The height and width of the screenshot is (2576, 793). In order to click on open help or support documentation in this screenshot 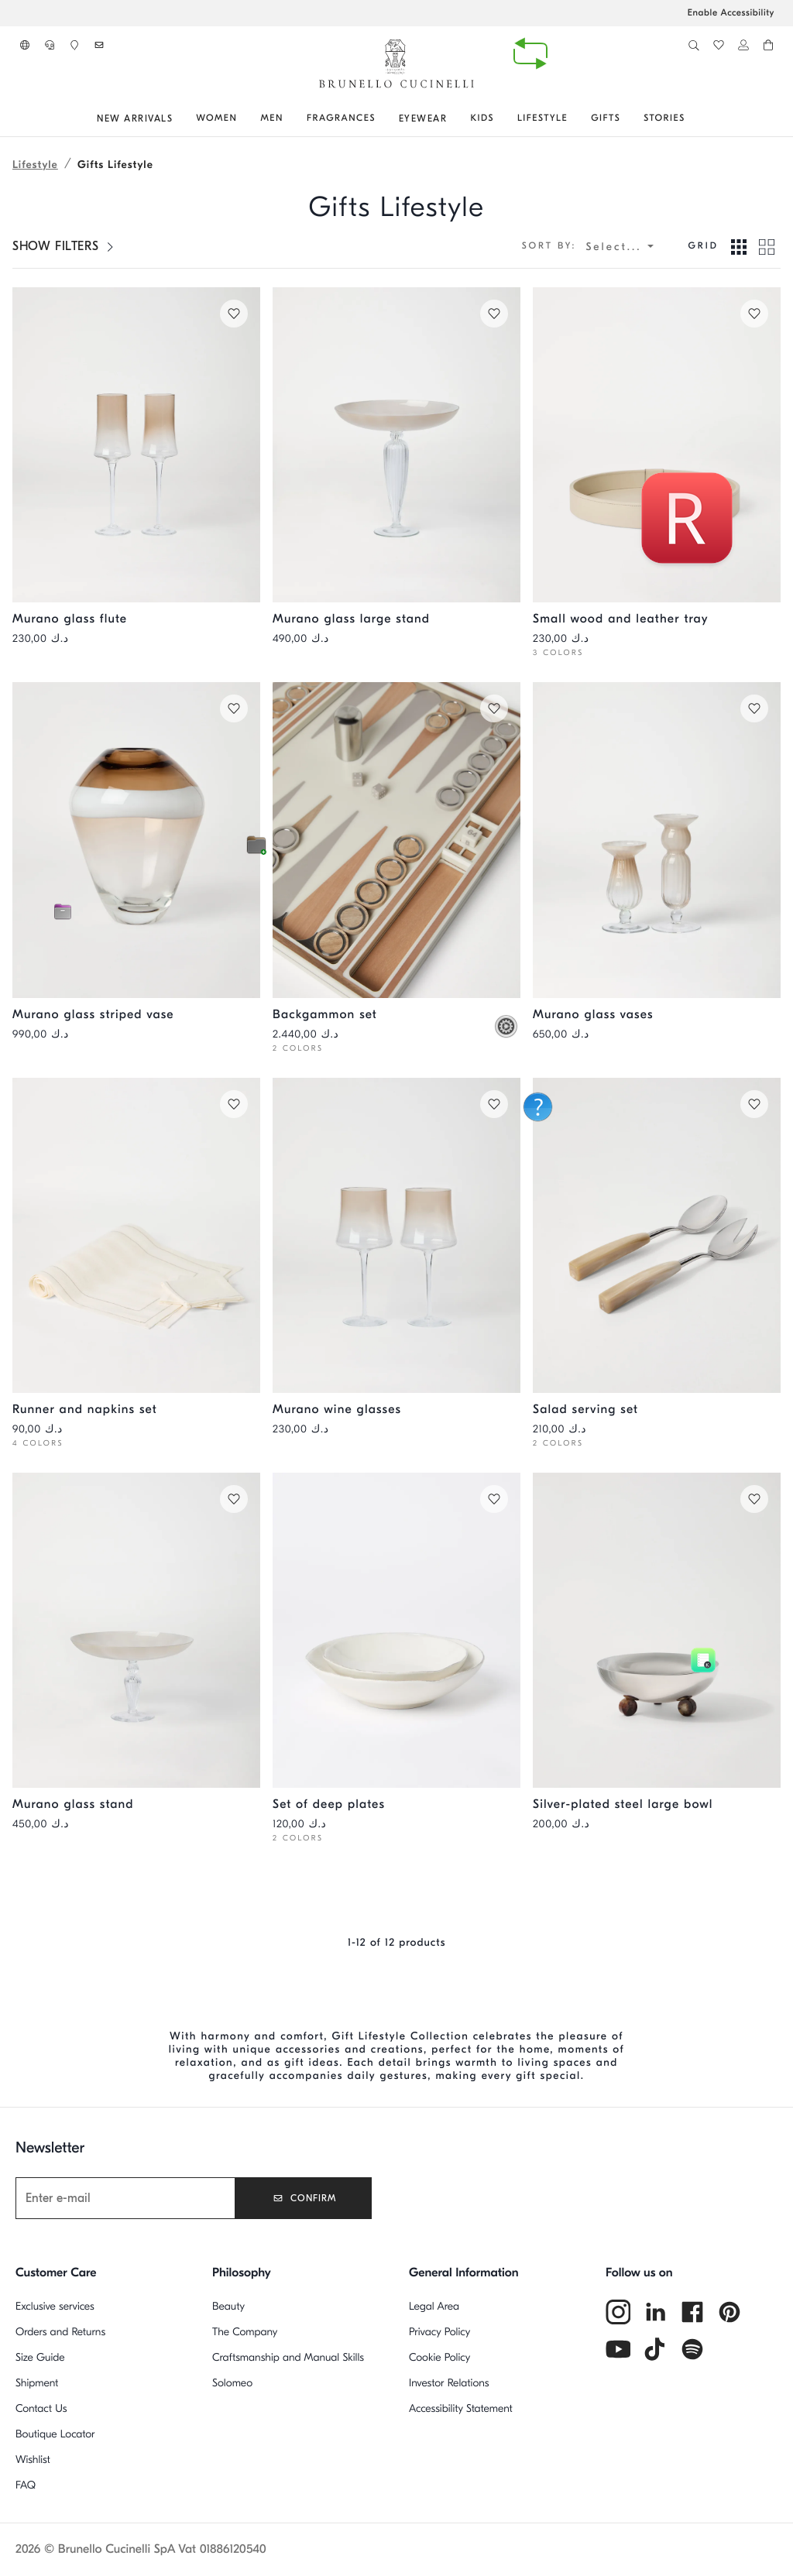, I will do `click(537, 1106)`.